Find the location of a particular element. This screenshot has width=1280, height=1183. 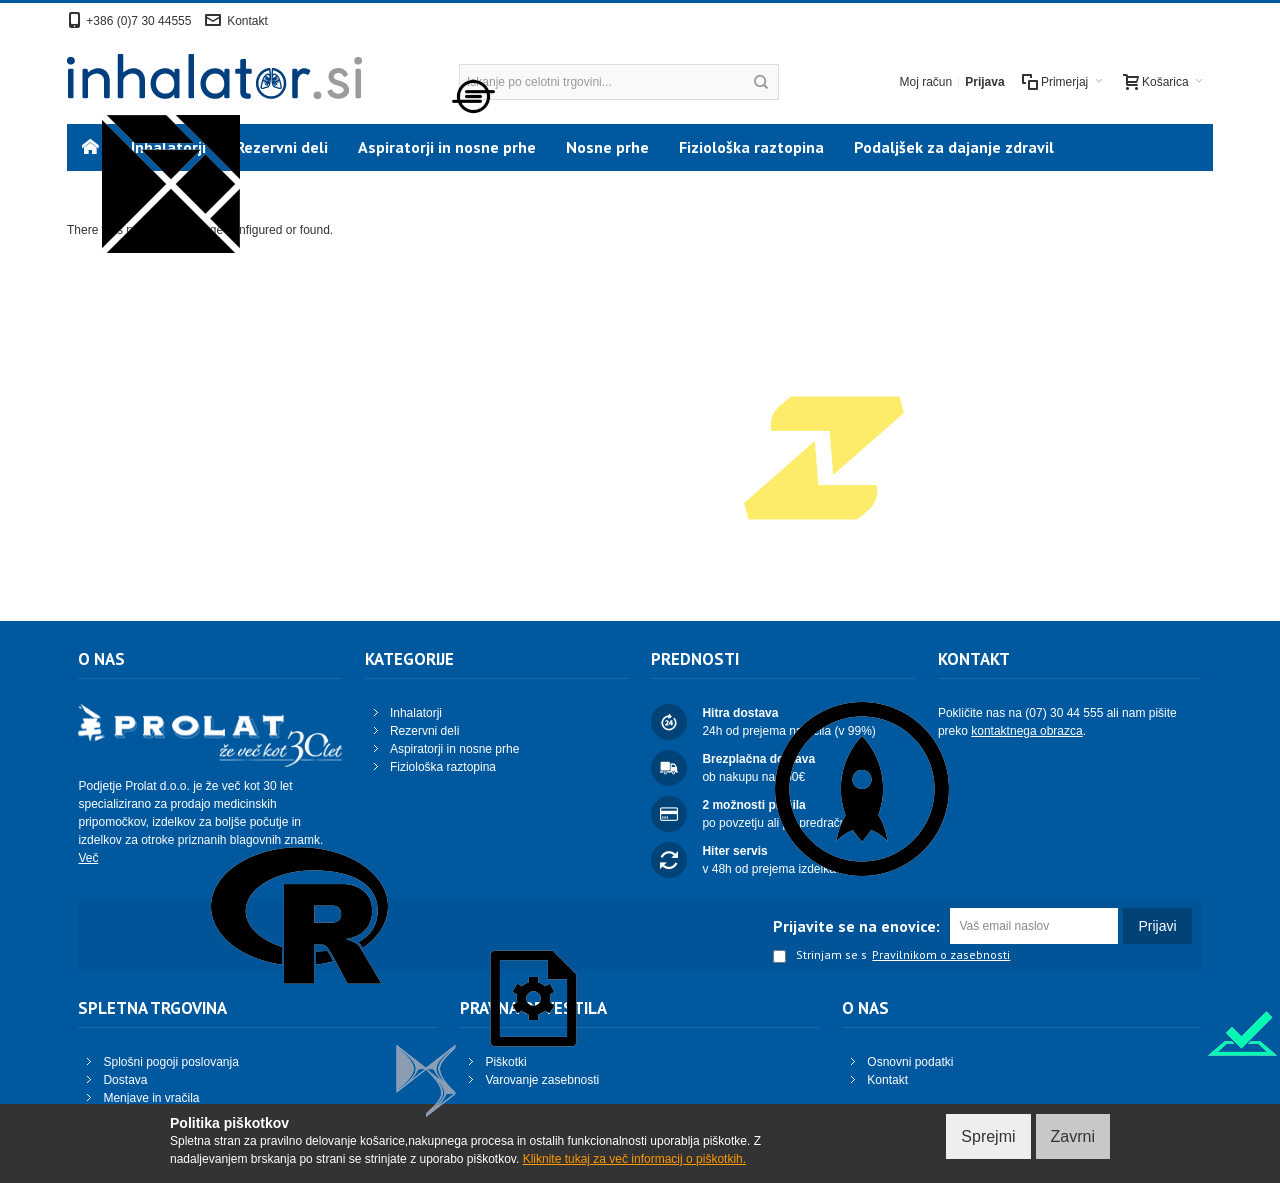

ioxhost web hosting service logo is located at coordinates (473, 96).